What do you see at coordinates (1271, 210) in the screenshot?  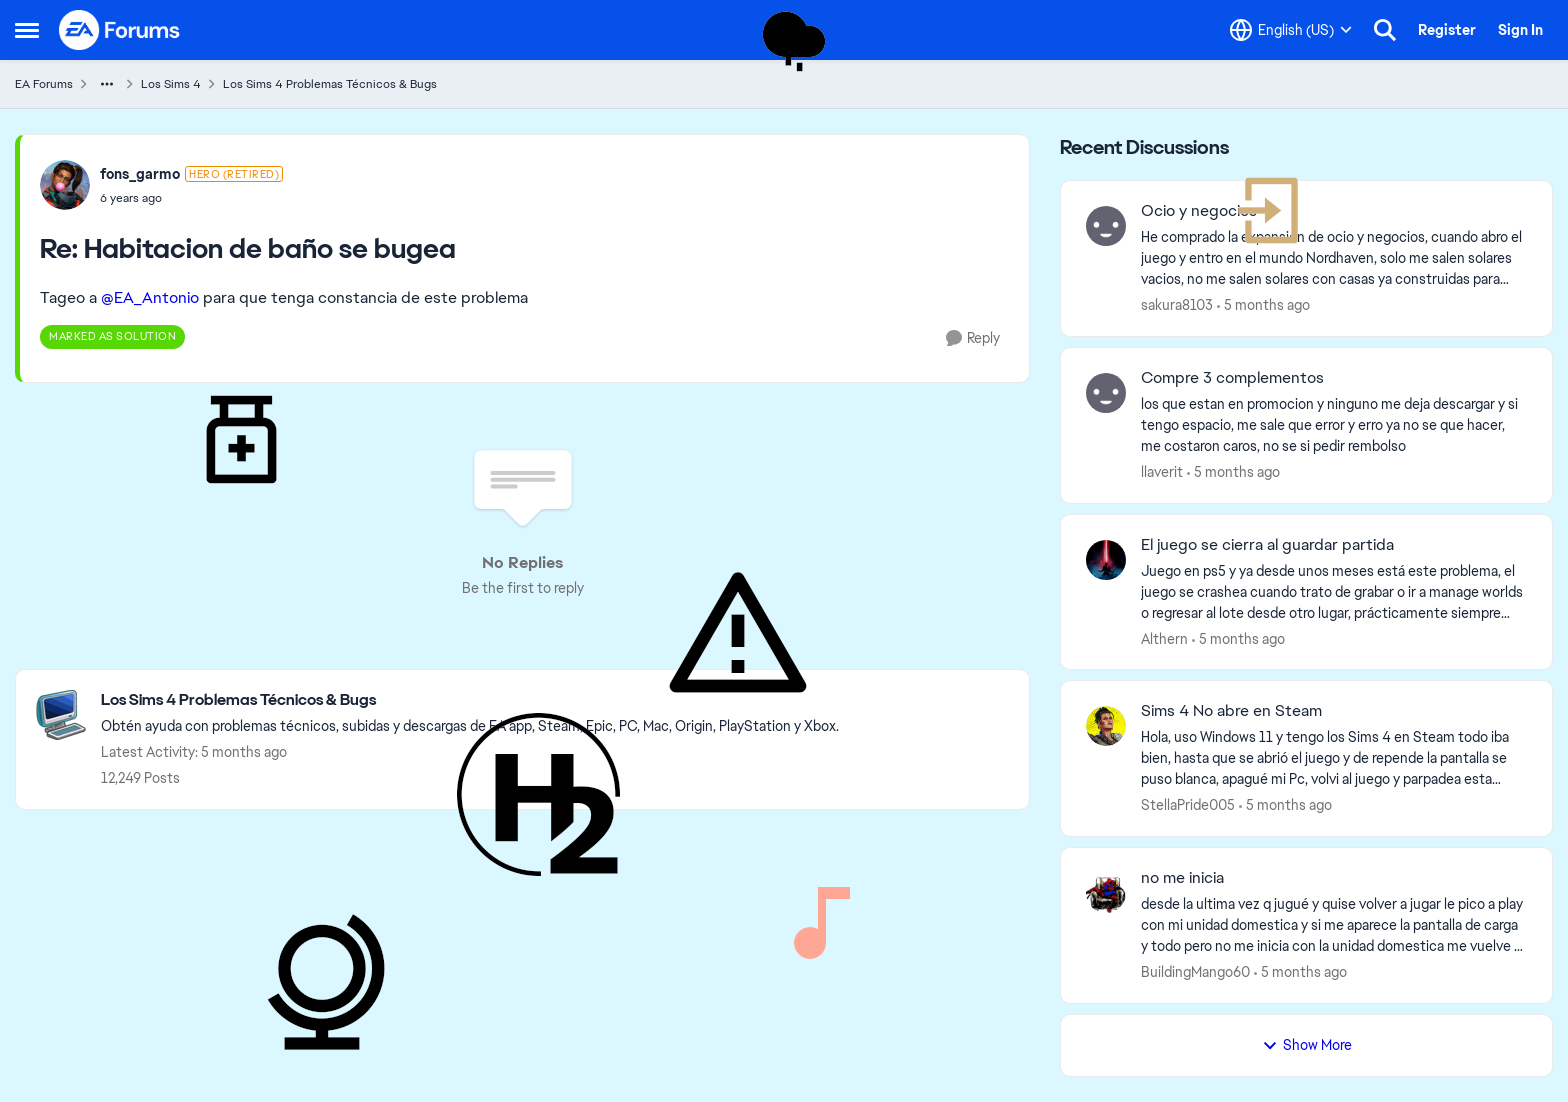 I see `log in to your account` at bounding box center [1271, 210].